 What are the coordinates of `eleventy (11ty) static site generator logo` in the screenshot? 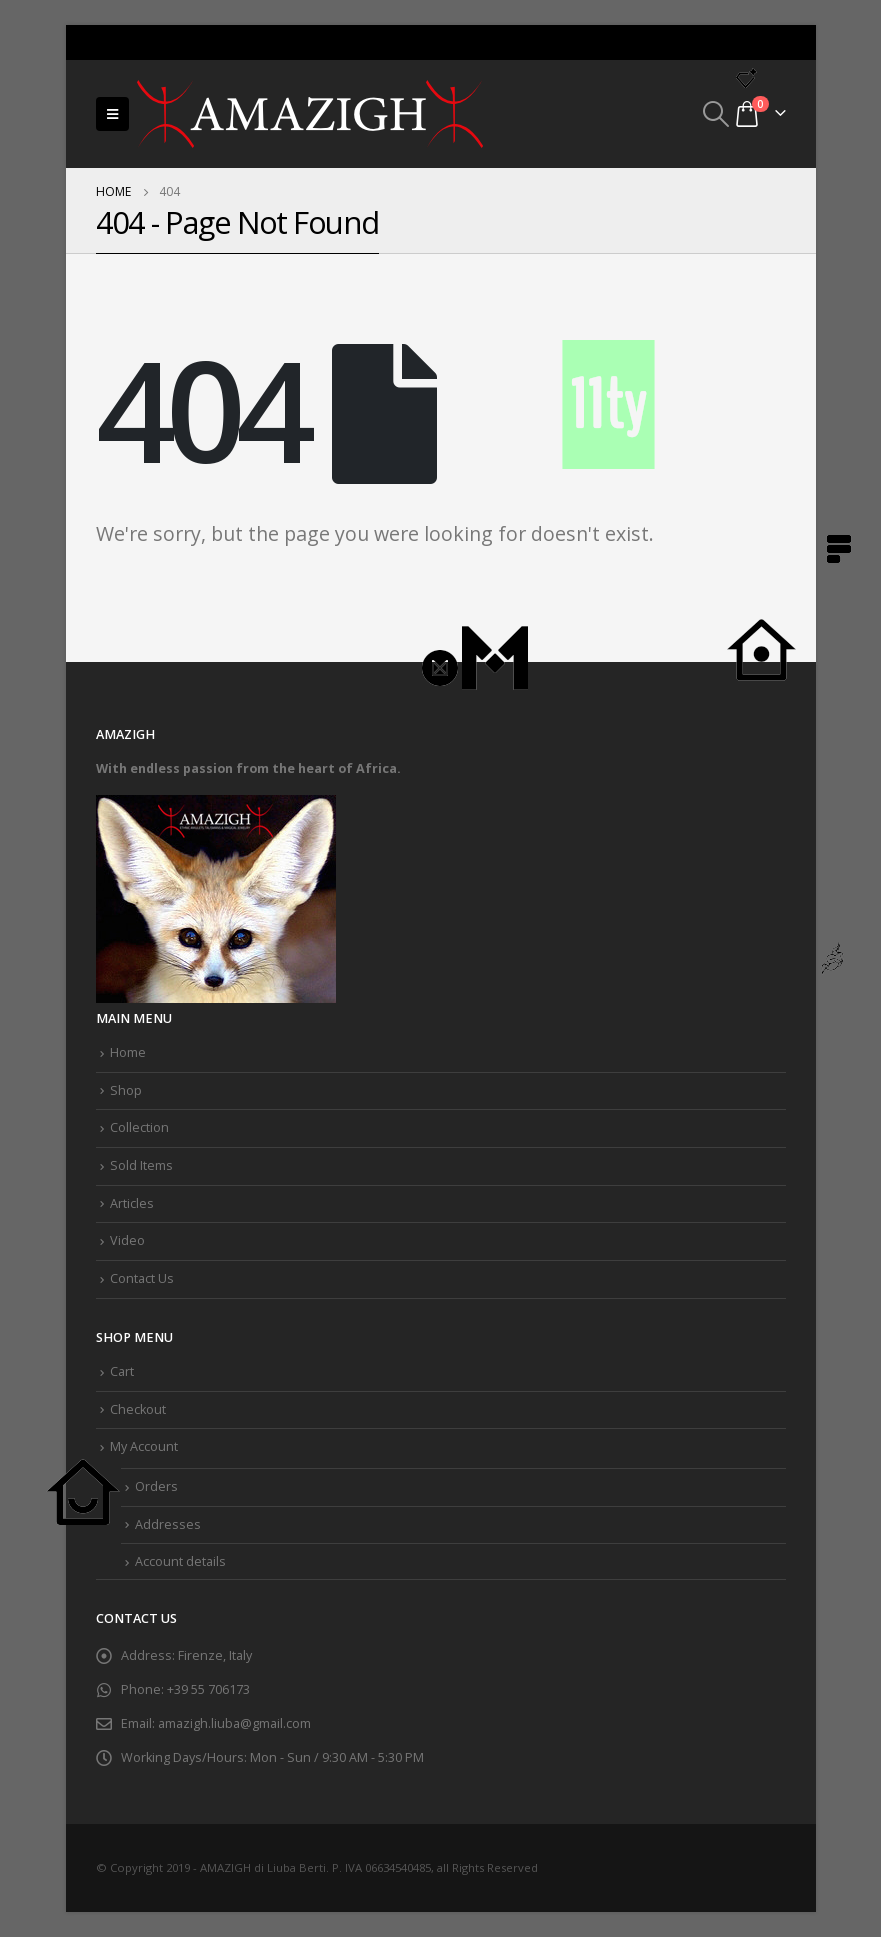 It's located at (608, 404).